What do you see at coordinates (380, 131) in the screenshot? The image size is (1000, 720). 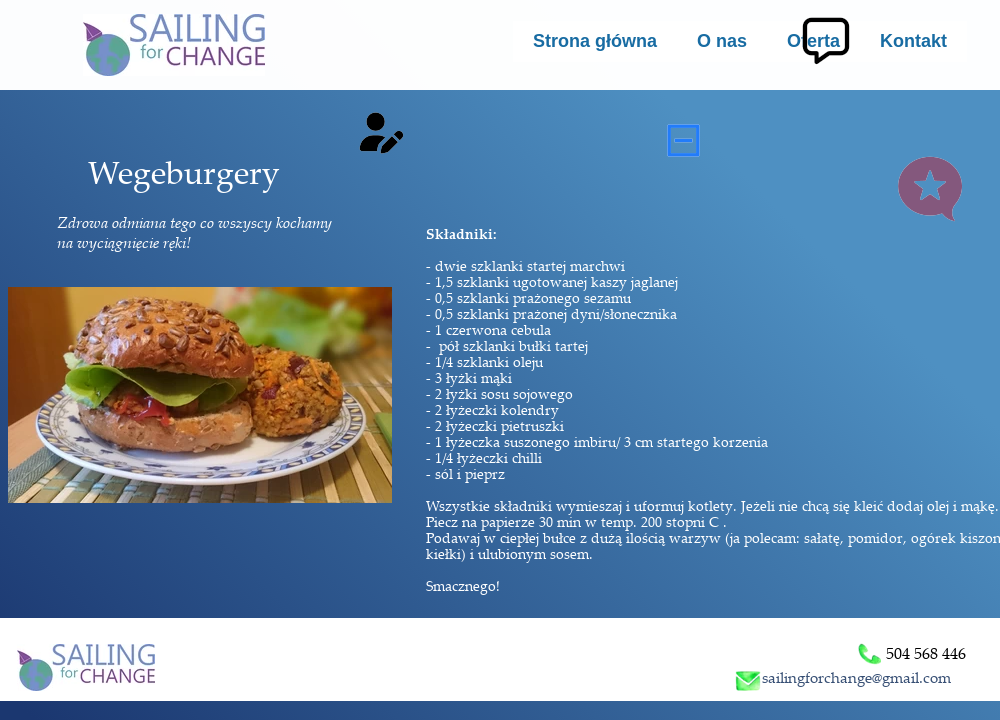 I see `edit user profile` at bounding box center [380, 131].